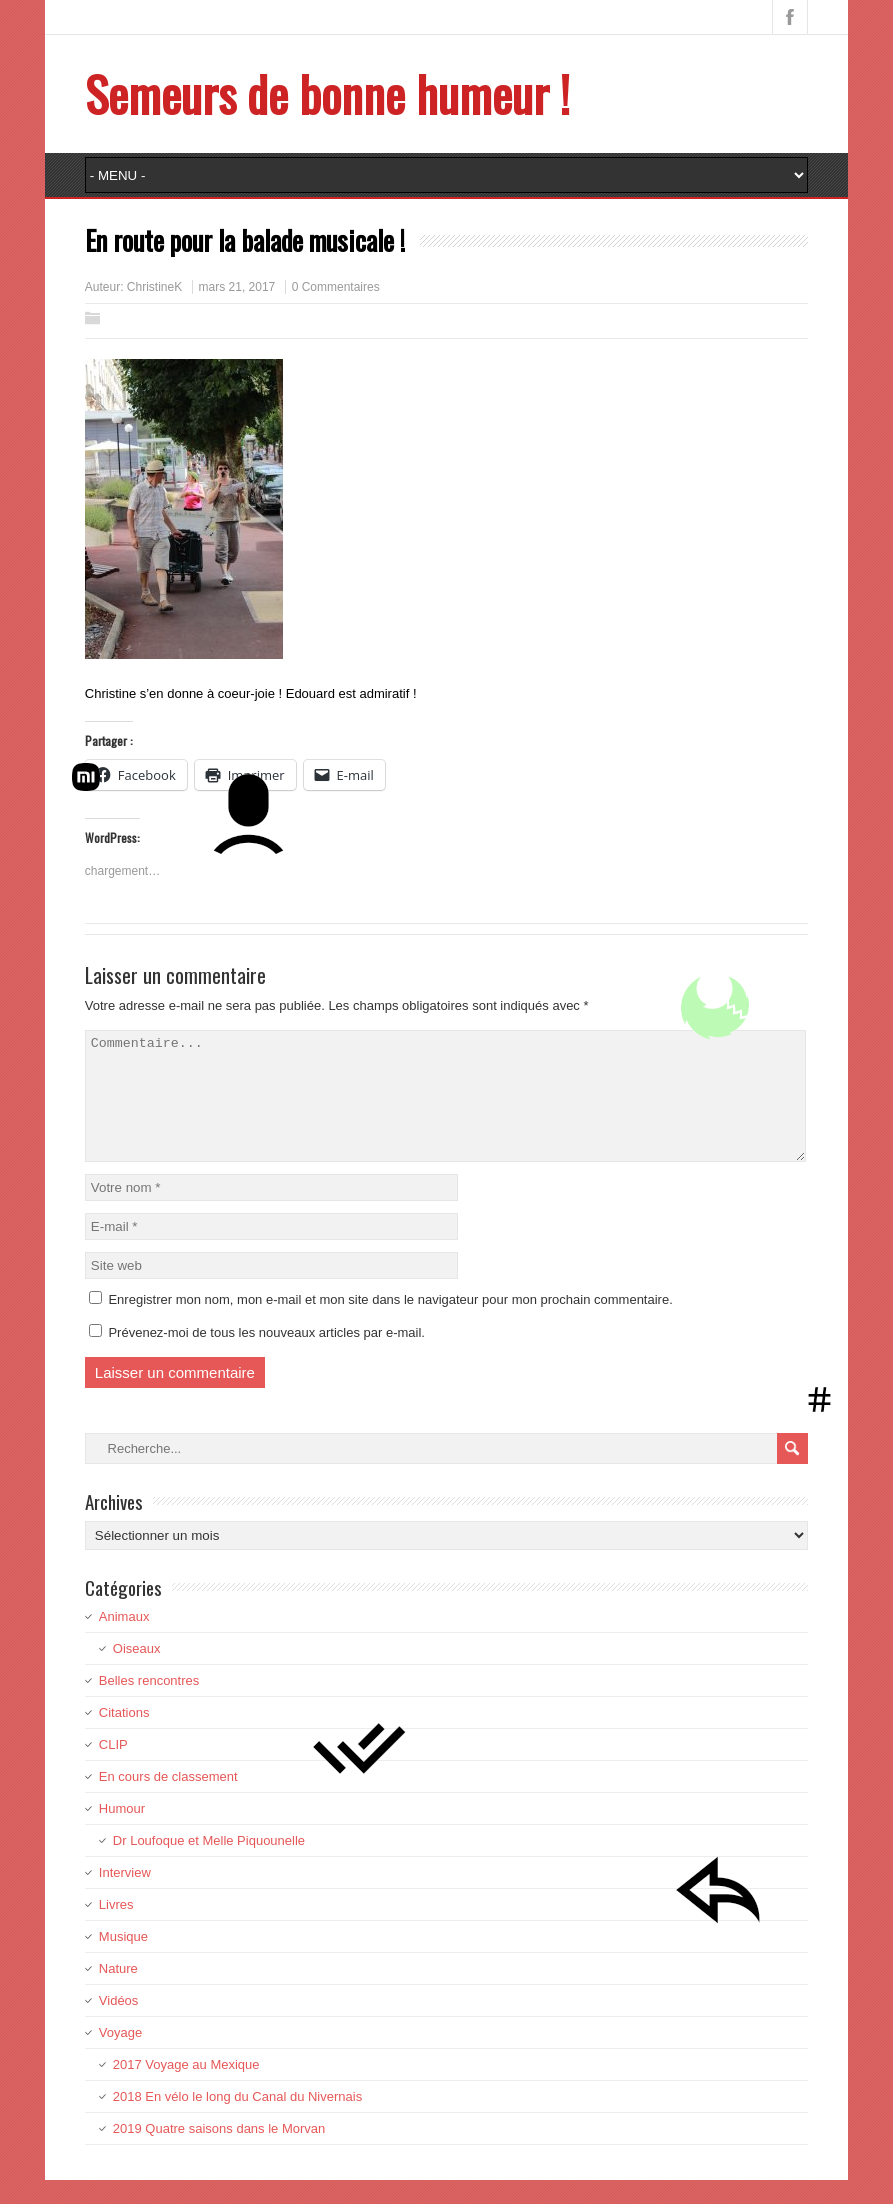 The height and width of the screenshot is (2204, 893). What do you see at coordinates (248, 814) in the screenshot?
I see `view your profile` at bounding box center [248, 814].